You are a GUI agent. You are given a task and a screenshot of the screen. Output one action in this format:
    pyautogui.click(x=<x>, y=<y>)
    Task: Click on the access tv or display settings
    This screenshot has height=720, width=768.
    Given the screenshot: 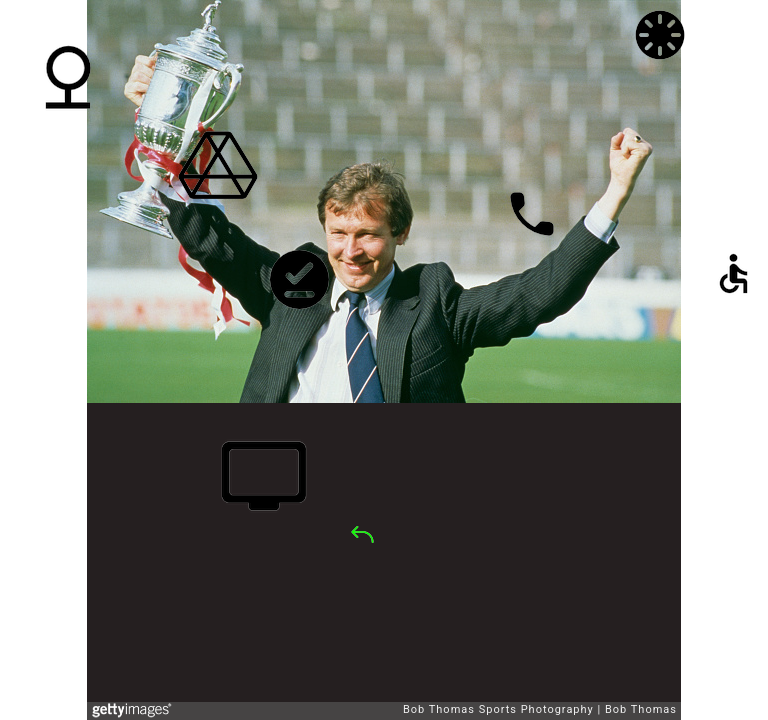 What is the action you would take?
    pyautogui.click(x=264, y=476)
    